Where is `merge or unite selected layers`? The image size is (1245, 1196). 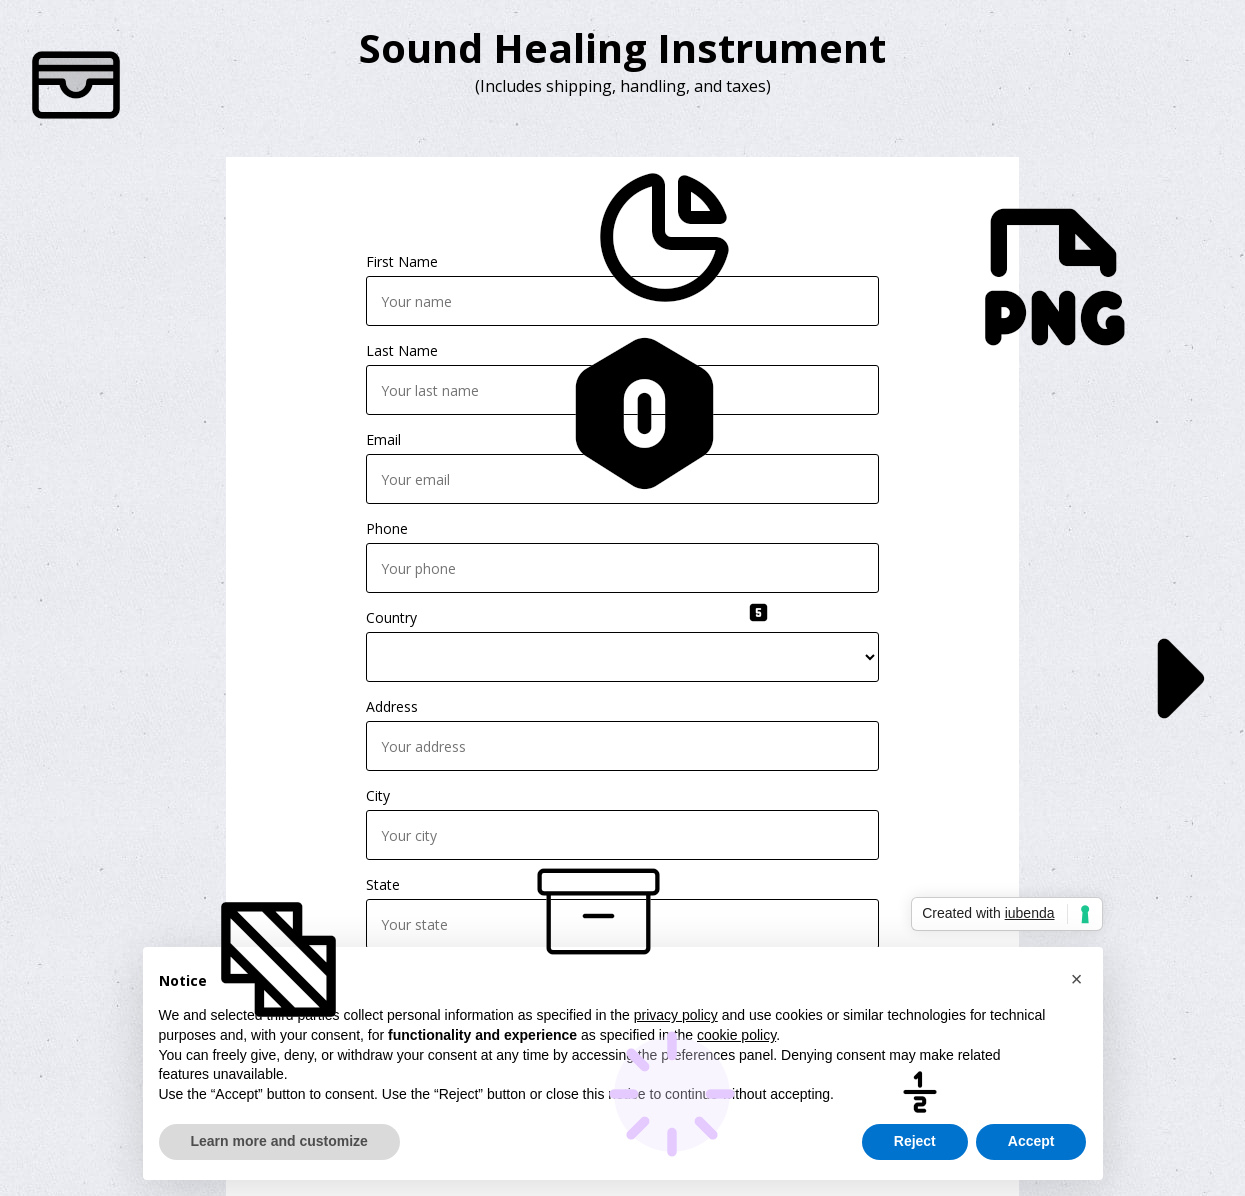
merge or unite selected layers is located at coordinates (278, 959).